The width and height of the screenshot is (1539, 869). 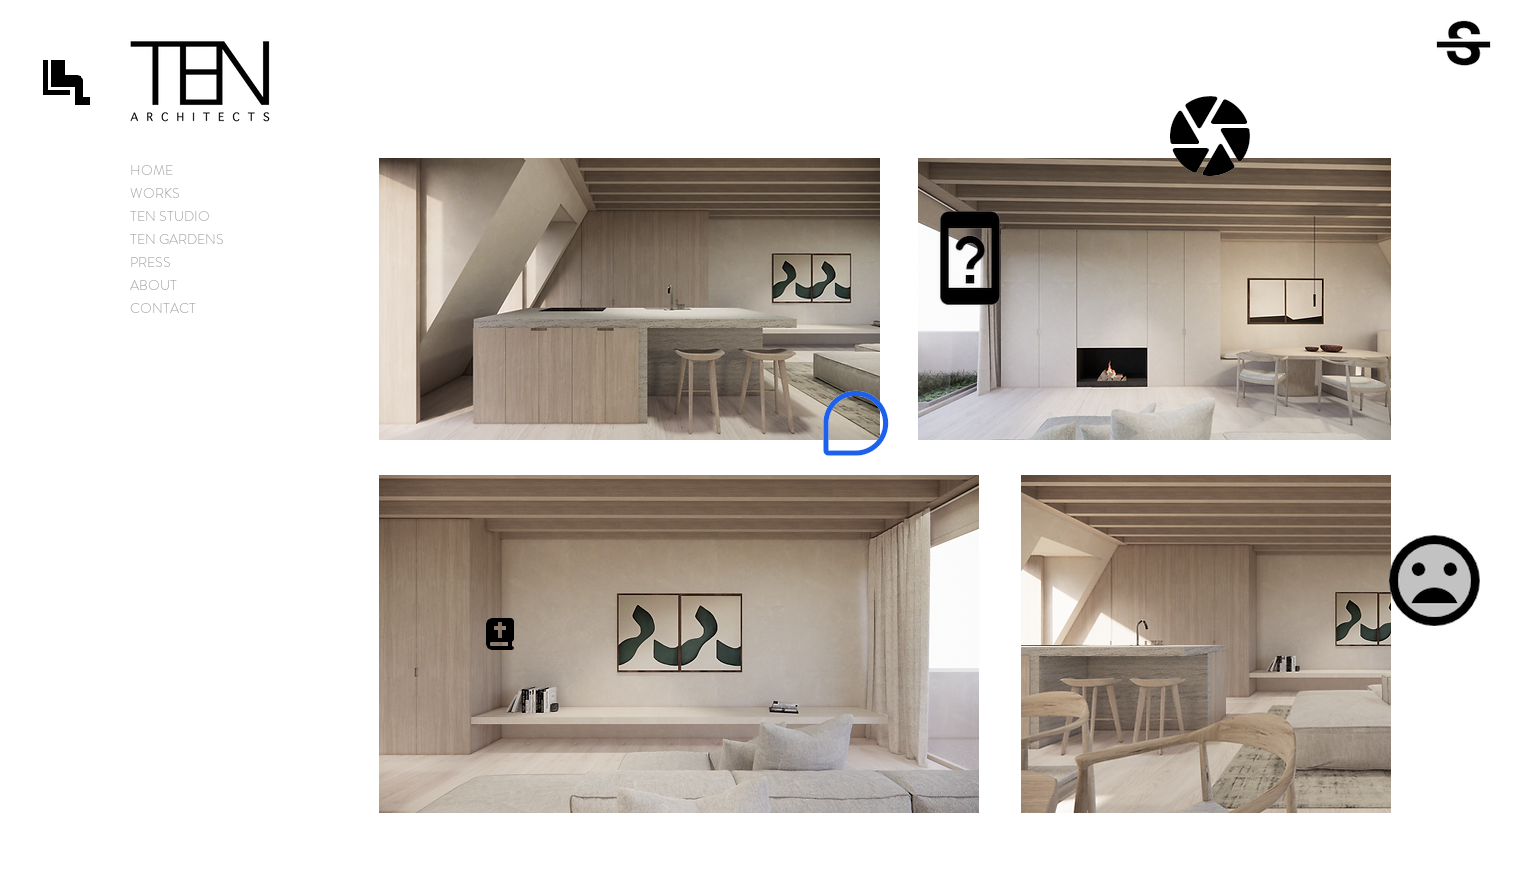 I want to click on unknown or unrecognized device connected, so click(x=970, y=258).